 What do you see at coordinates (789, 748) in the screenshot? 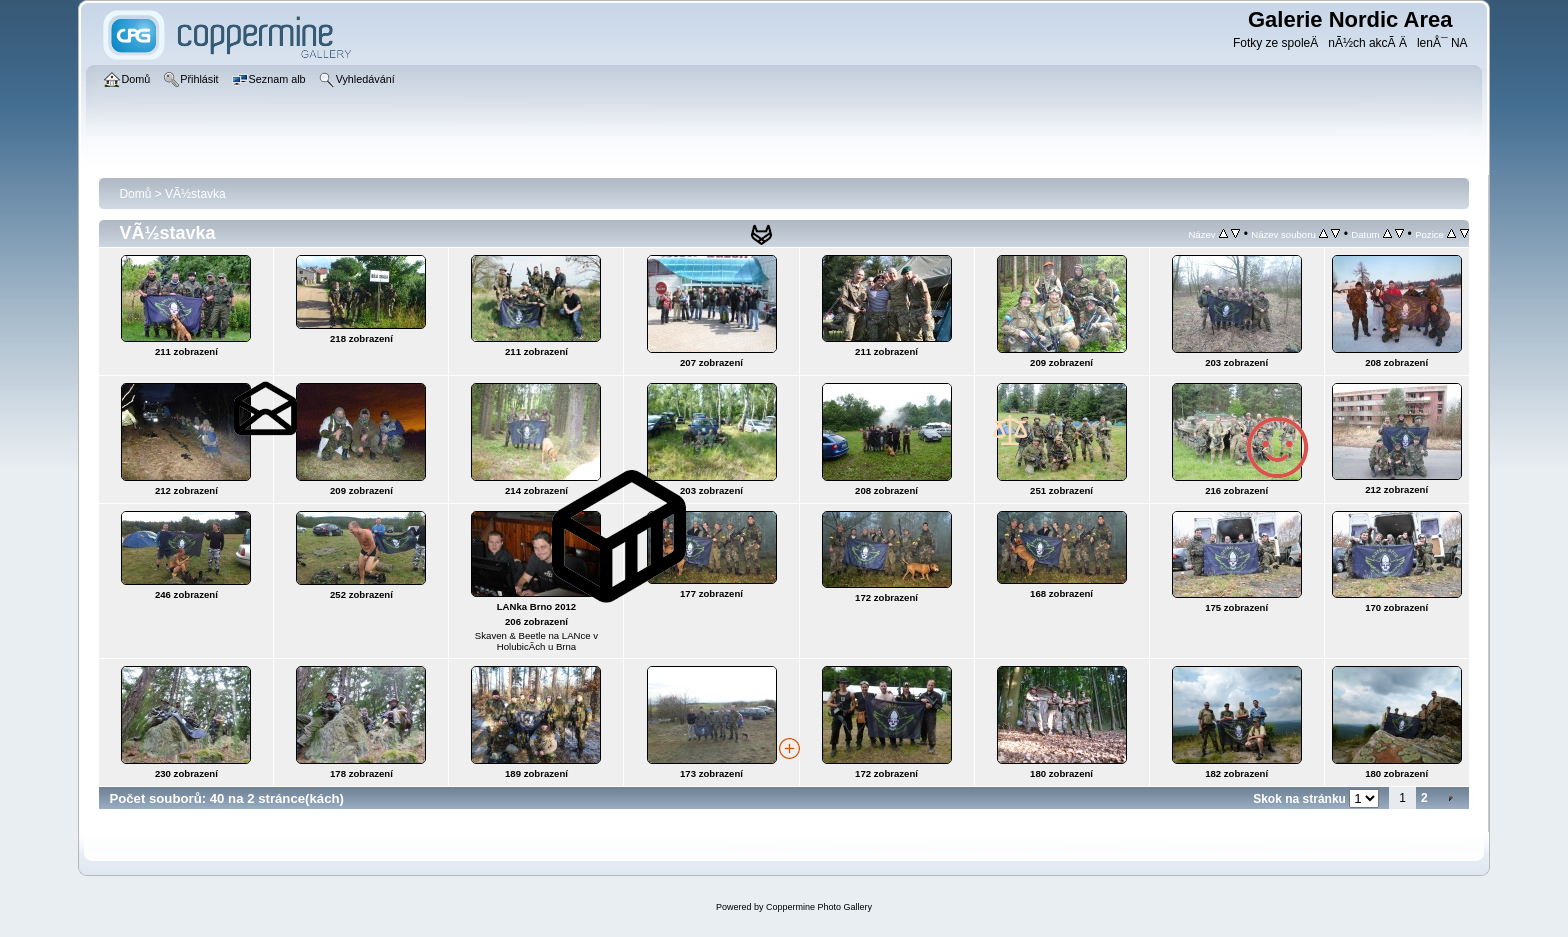
I see `add a new item` at bounding box center [789, 748].